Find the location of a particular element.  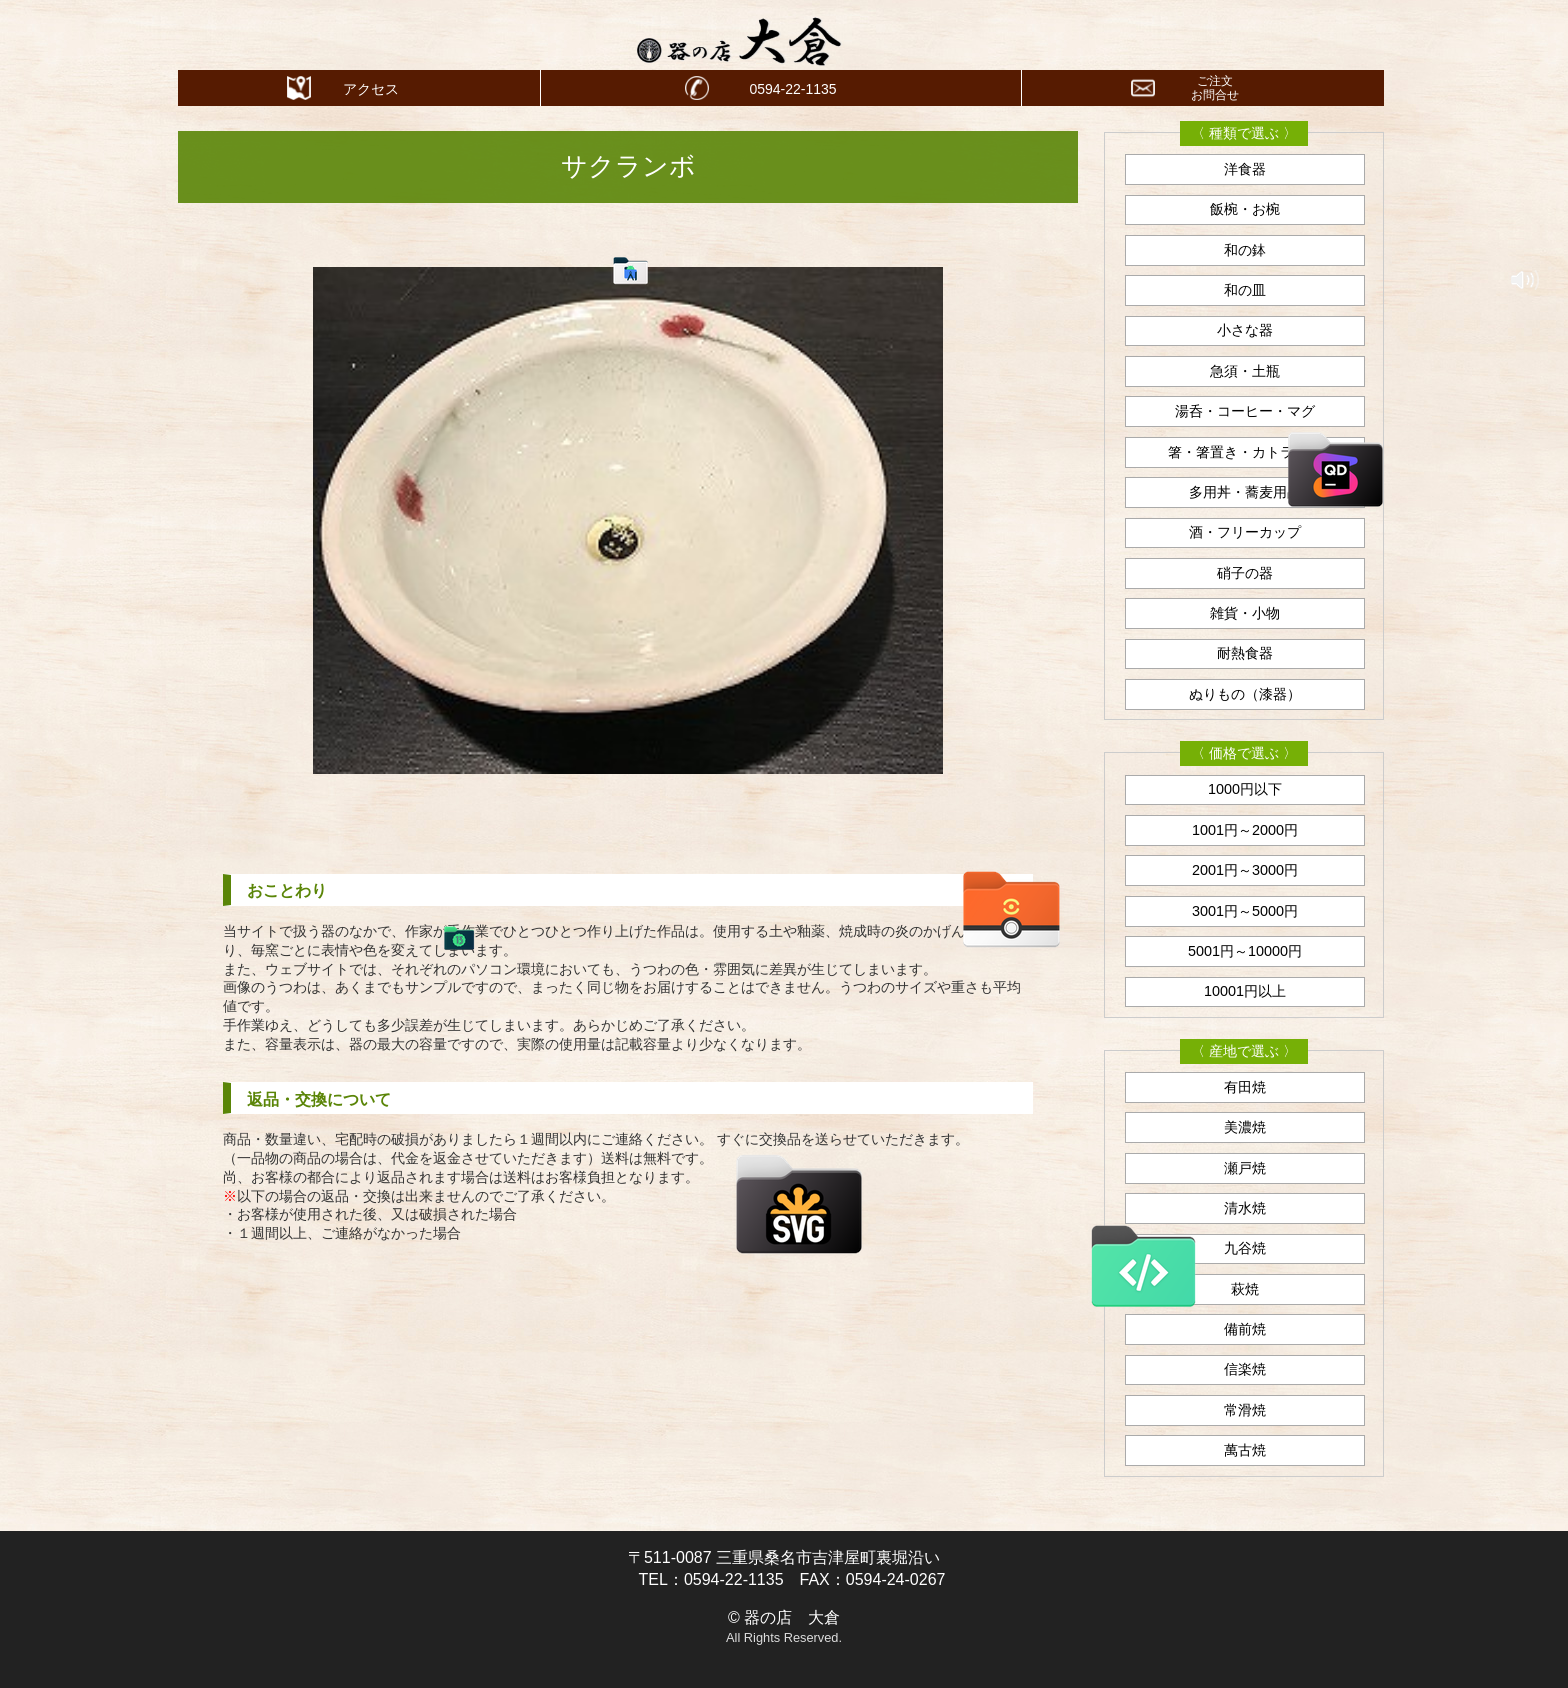

adjust system volume level is located at coordinates (1525, 280).